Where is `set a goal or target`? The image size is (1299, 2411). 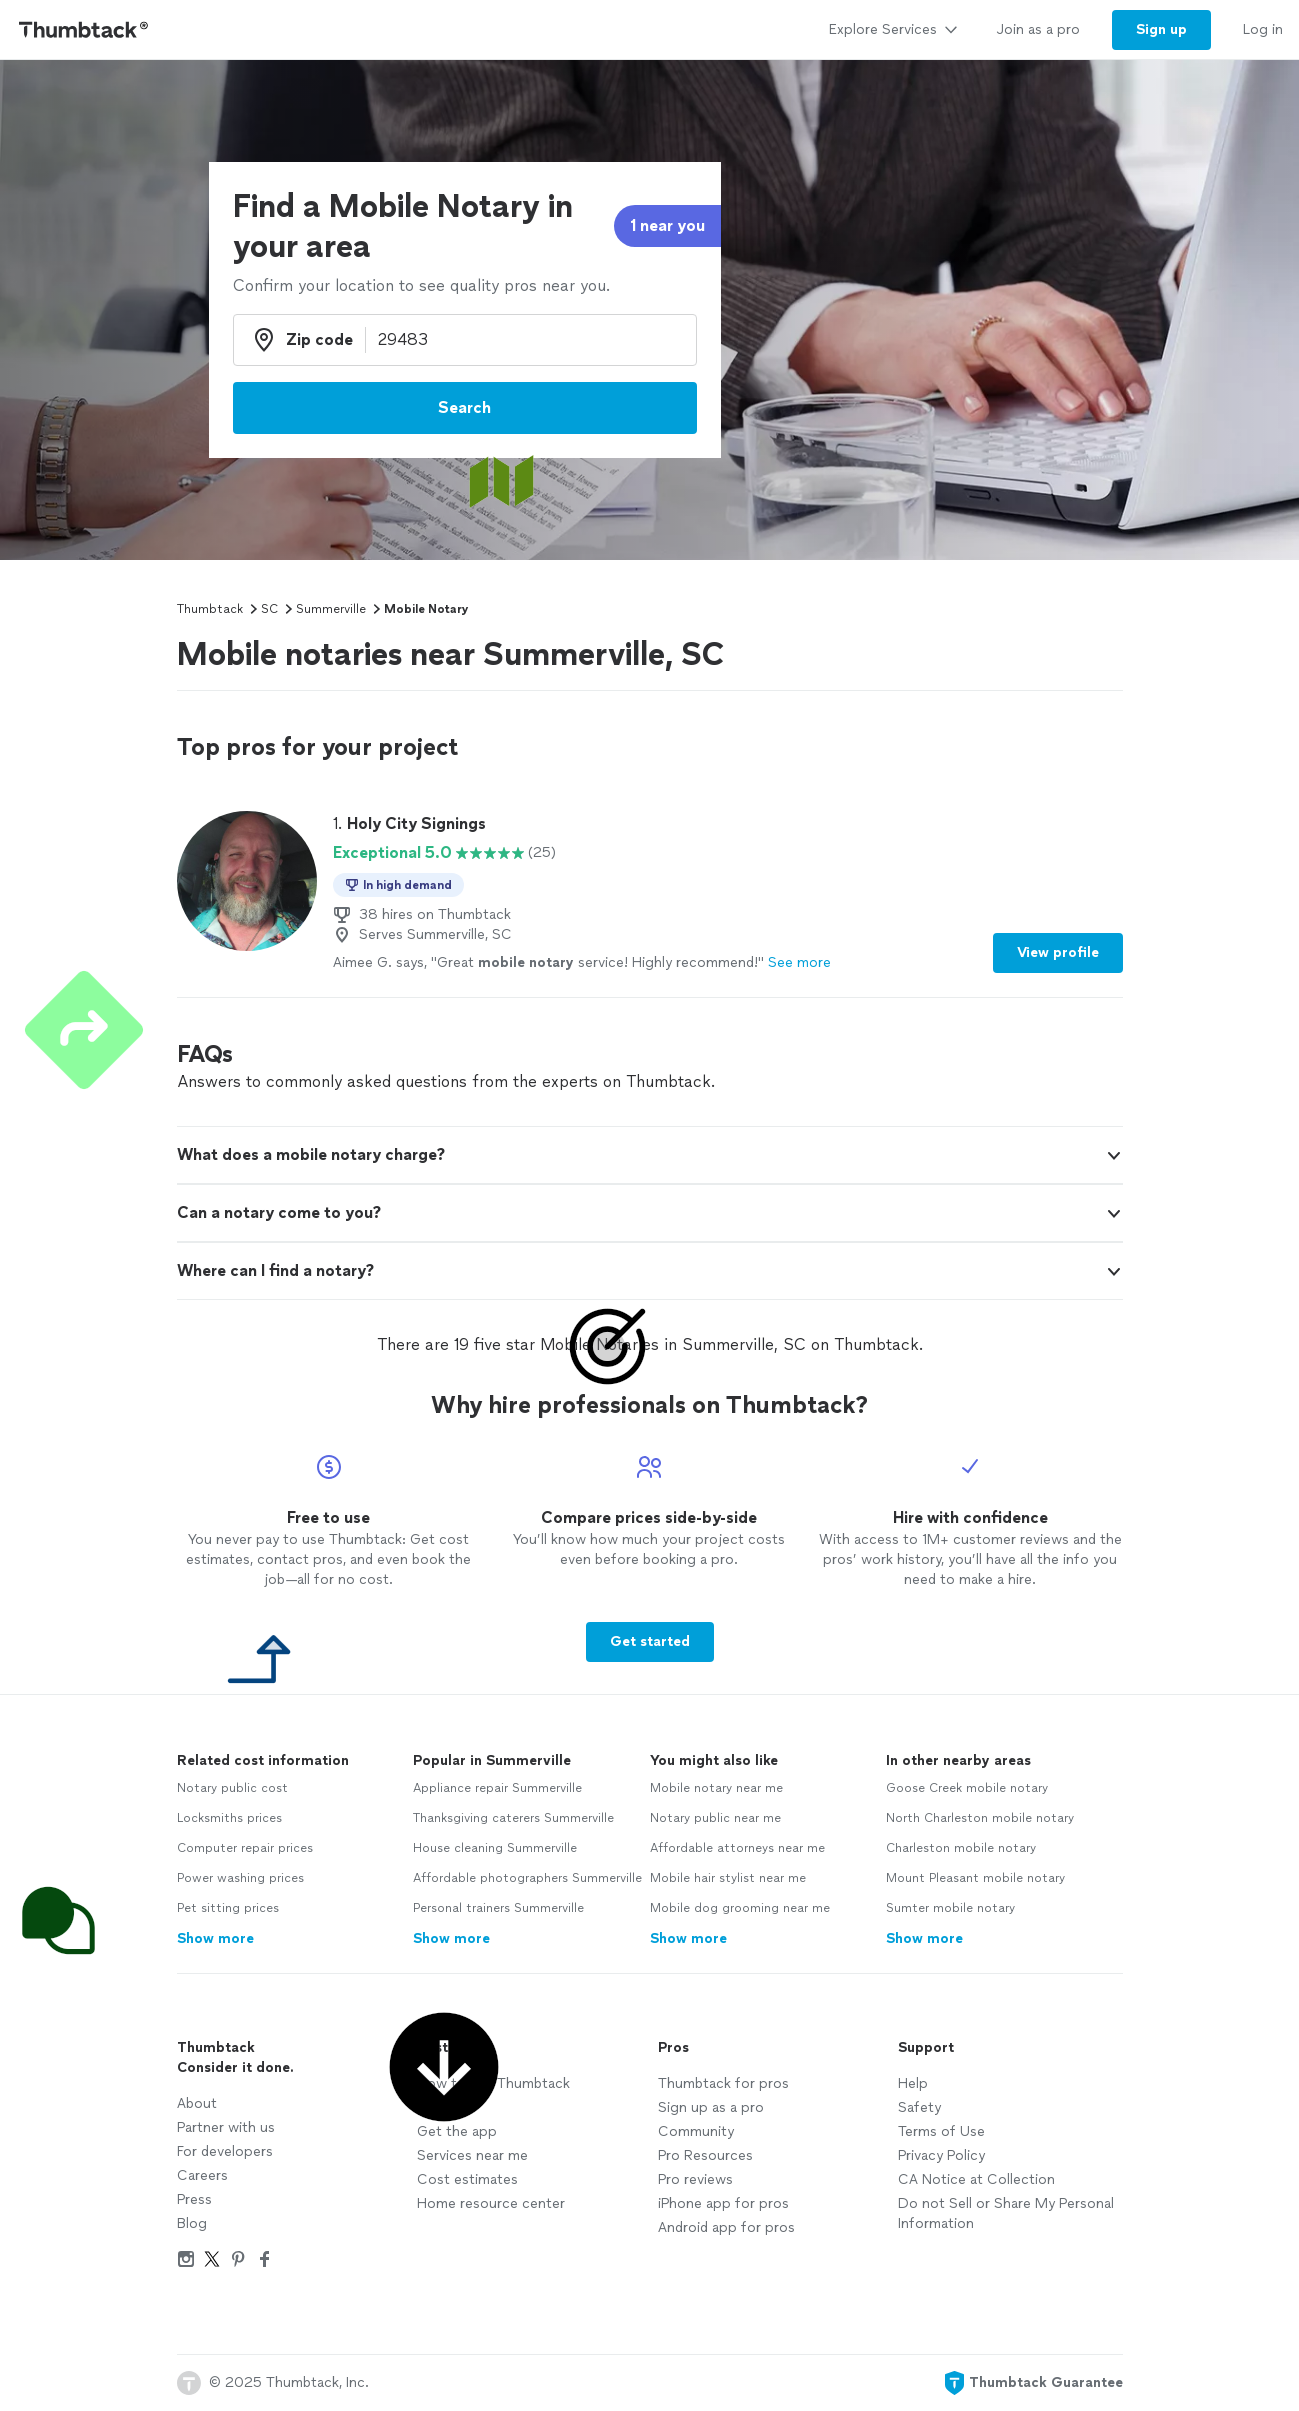
set a goal or target is located at coordinates (607, 1346).